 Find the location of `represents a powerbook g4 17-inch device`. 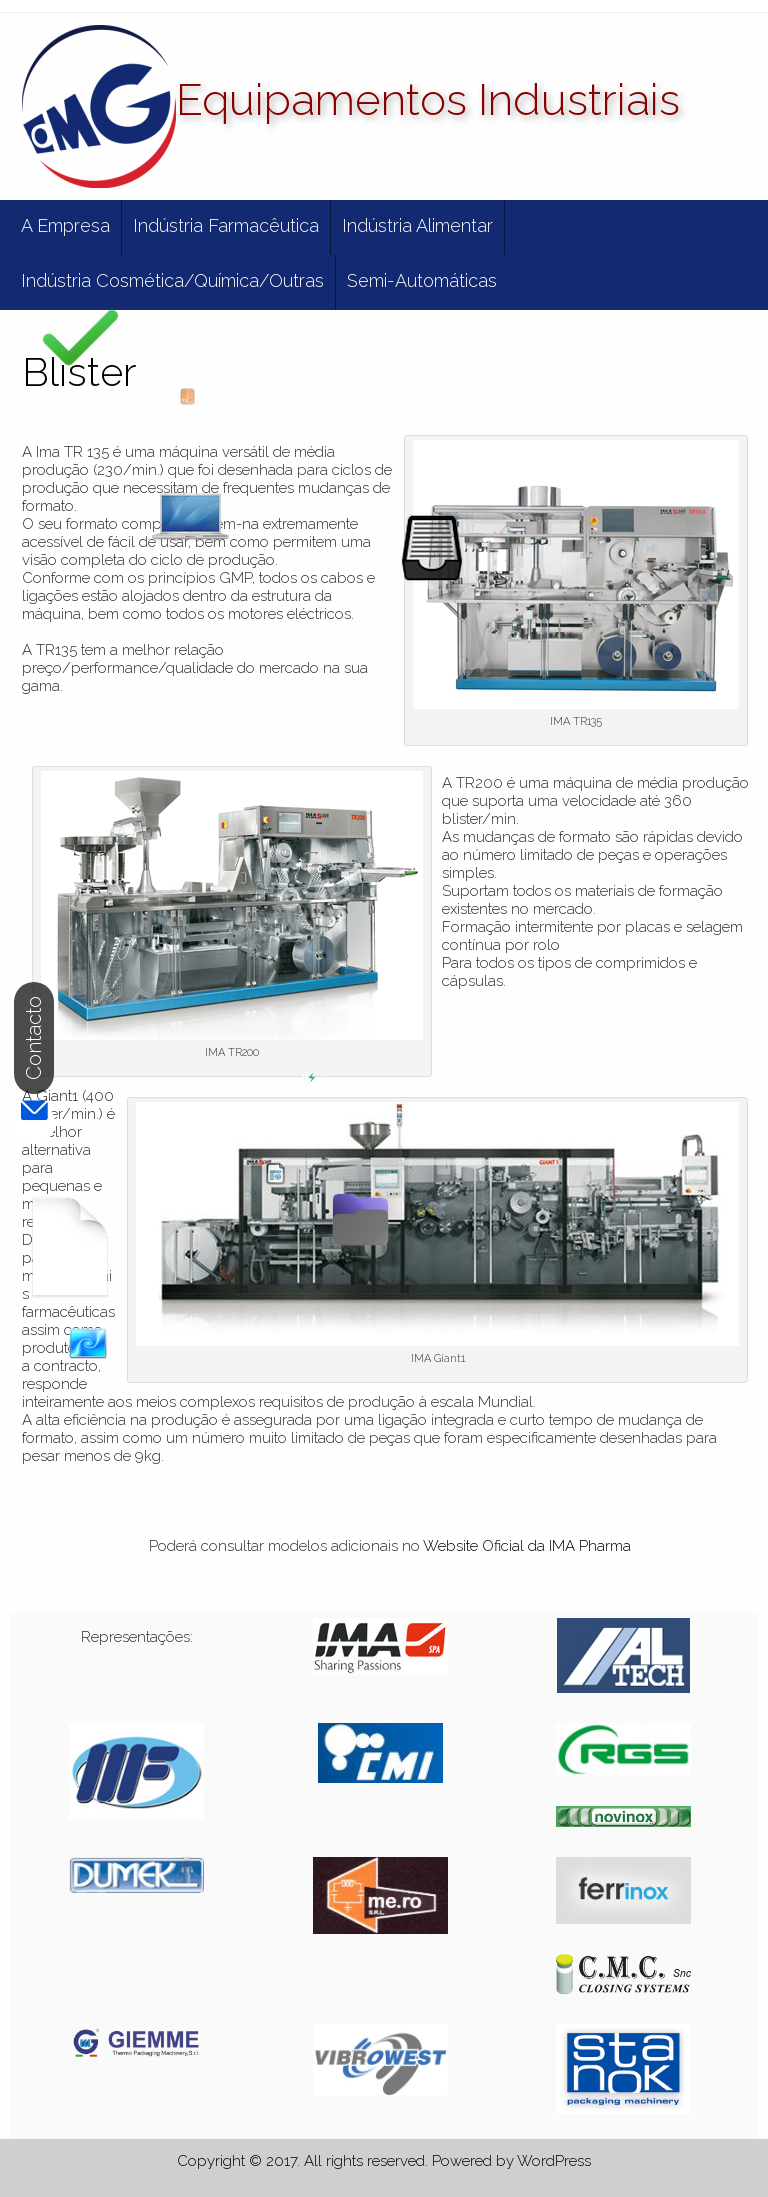

represents a powerbook g4 17-inch device is located at coordinates (190, 515).